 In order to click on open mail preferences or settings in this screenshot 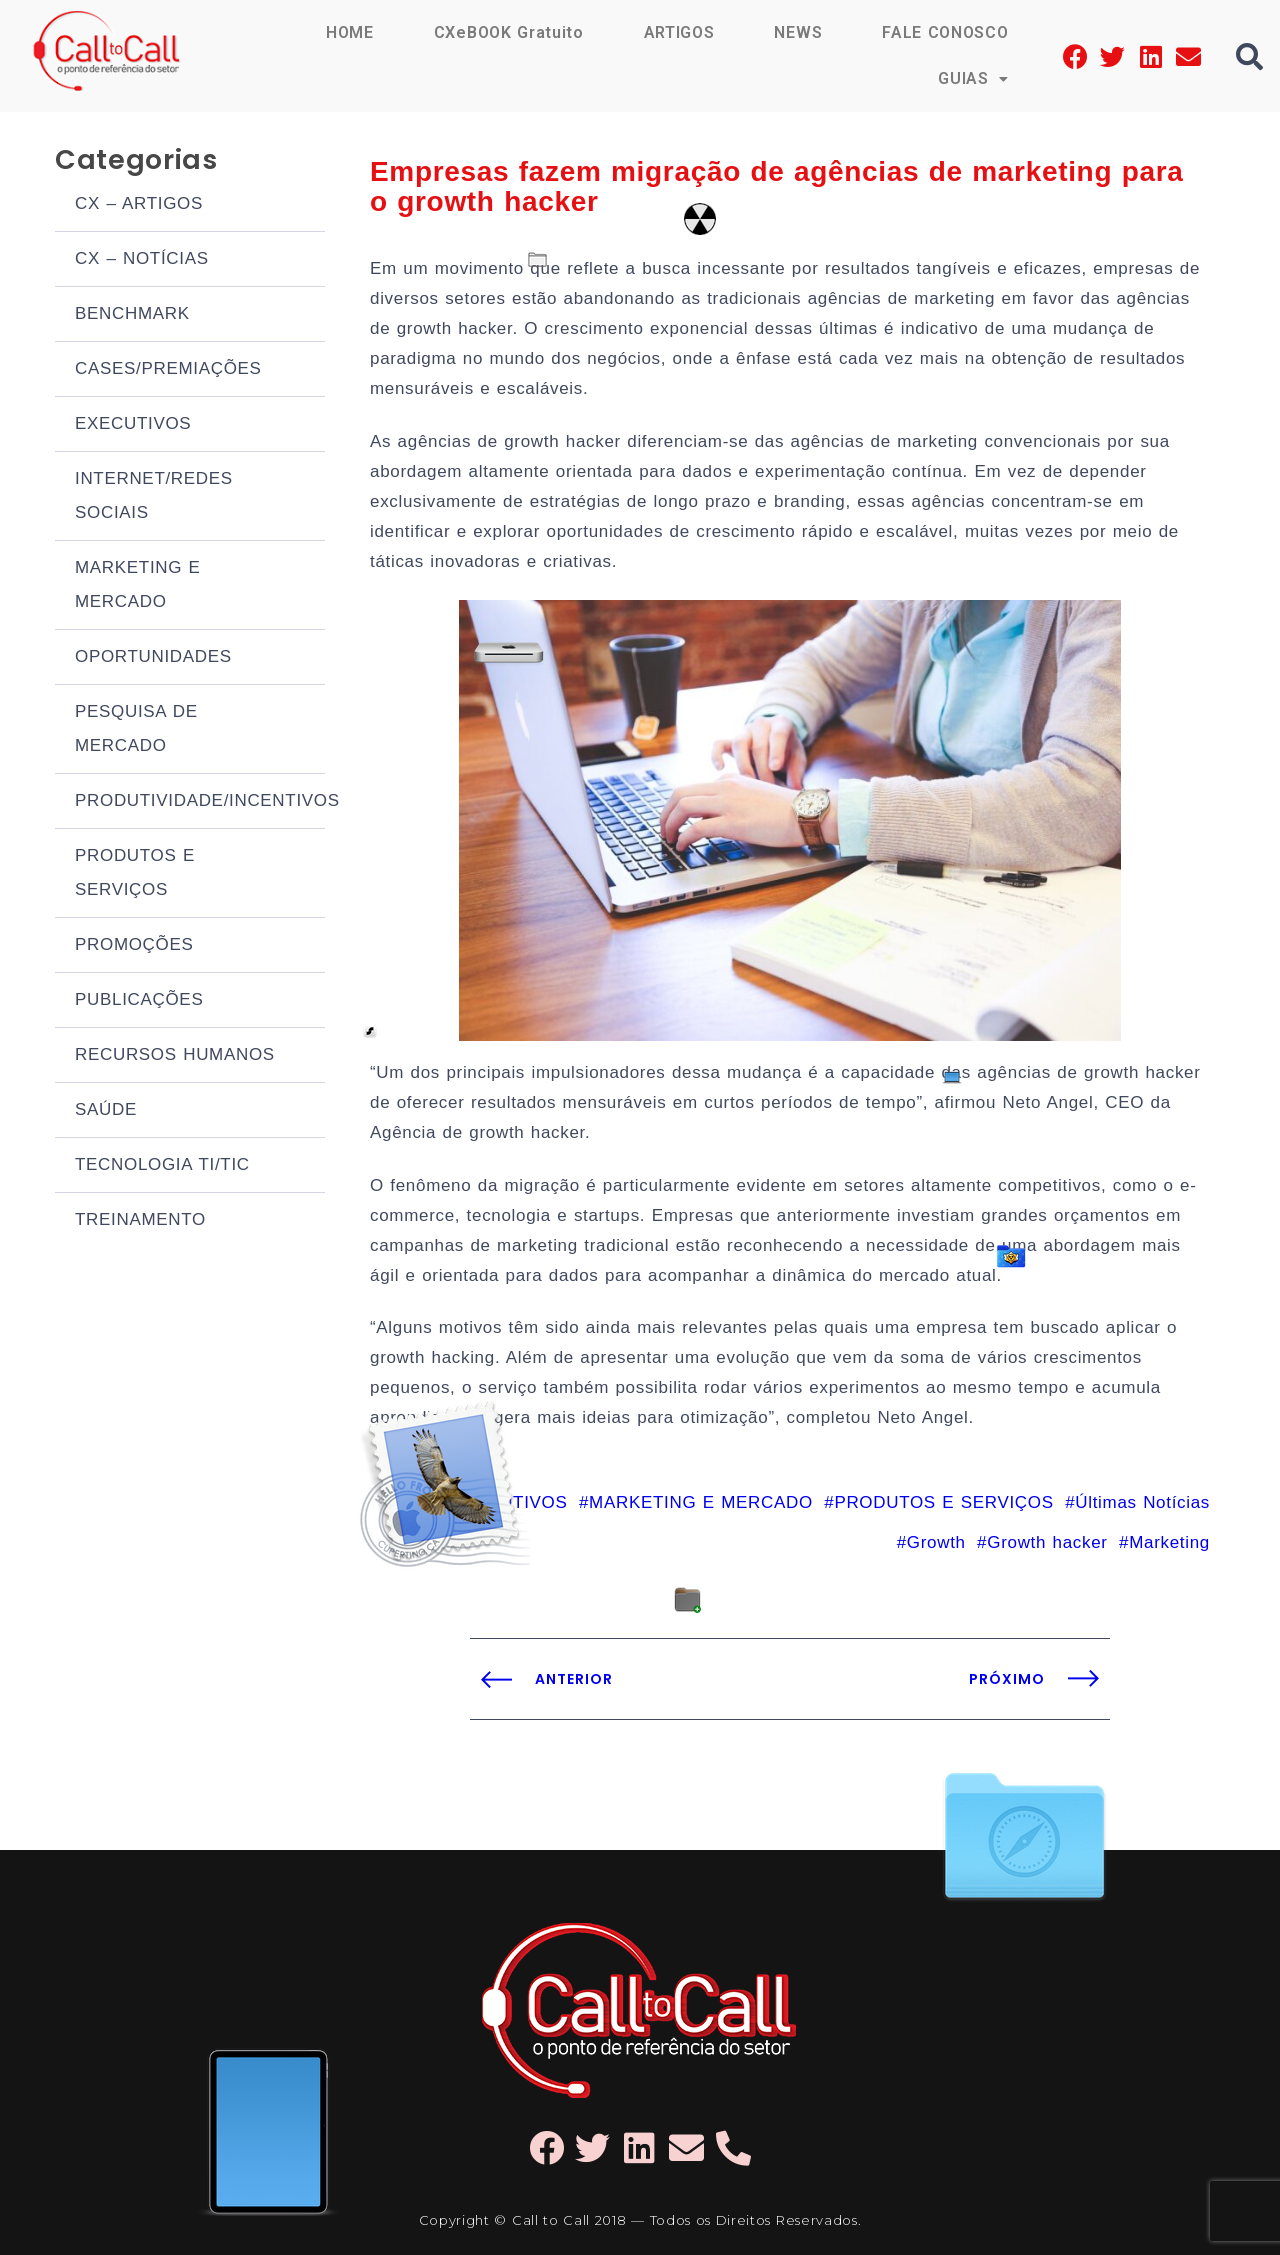, I will do `click(444, 1483)`.